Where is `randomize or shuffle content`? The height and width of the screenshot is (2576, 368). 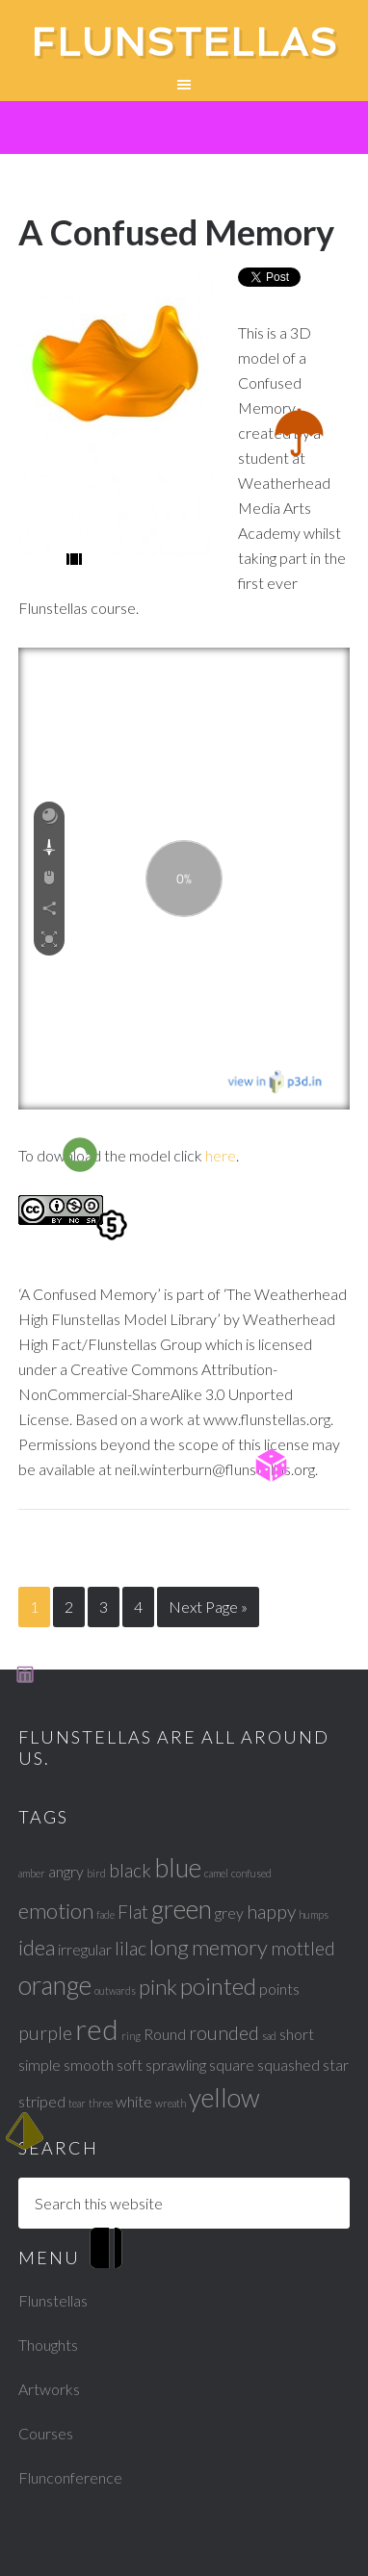 randomize or shuffle content is located at coordinates (271, 1465).